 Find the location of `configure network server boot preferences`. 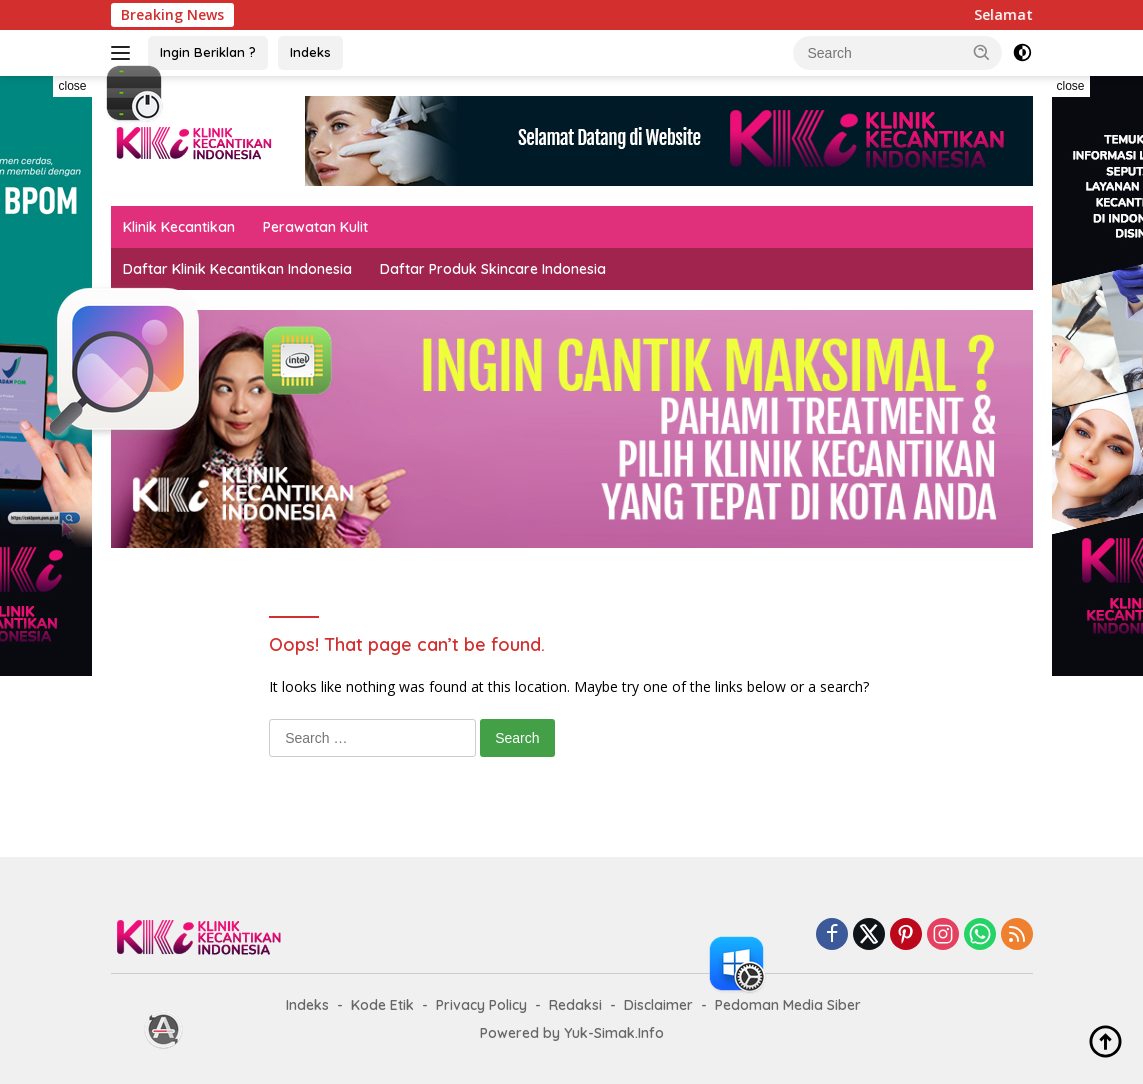

configure network server boot preferences is located at coordinates (134, 93).